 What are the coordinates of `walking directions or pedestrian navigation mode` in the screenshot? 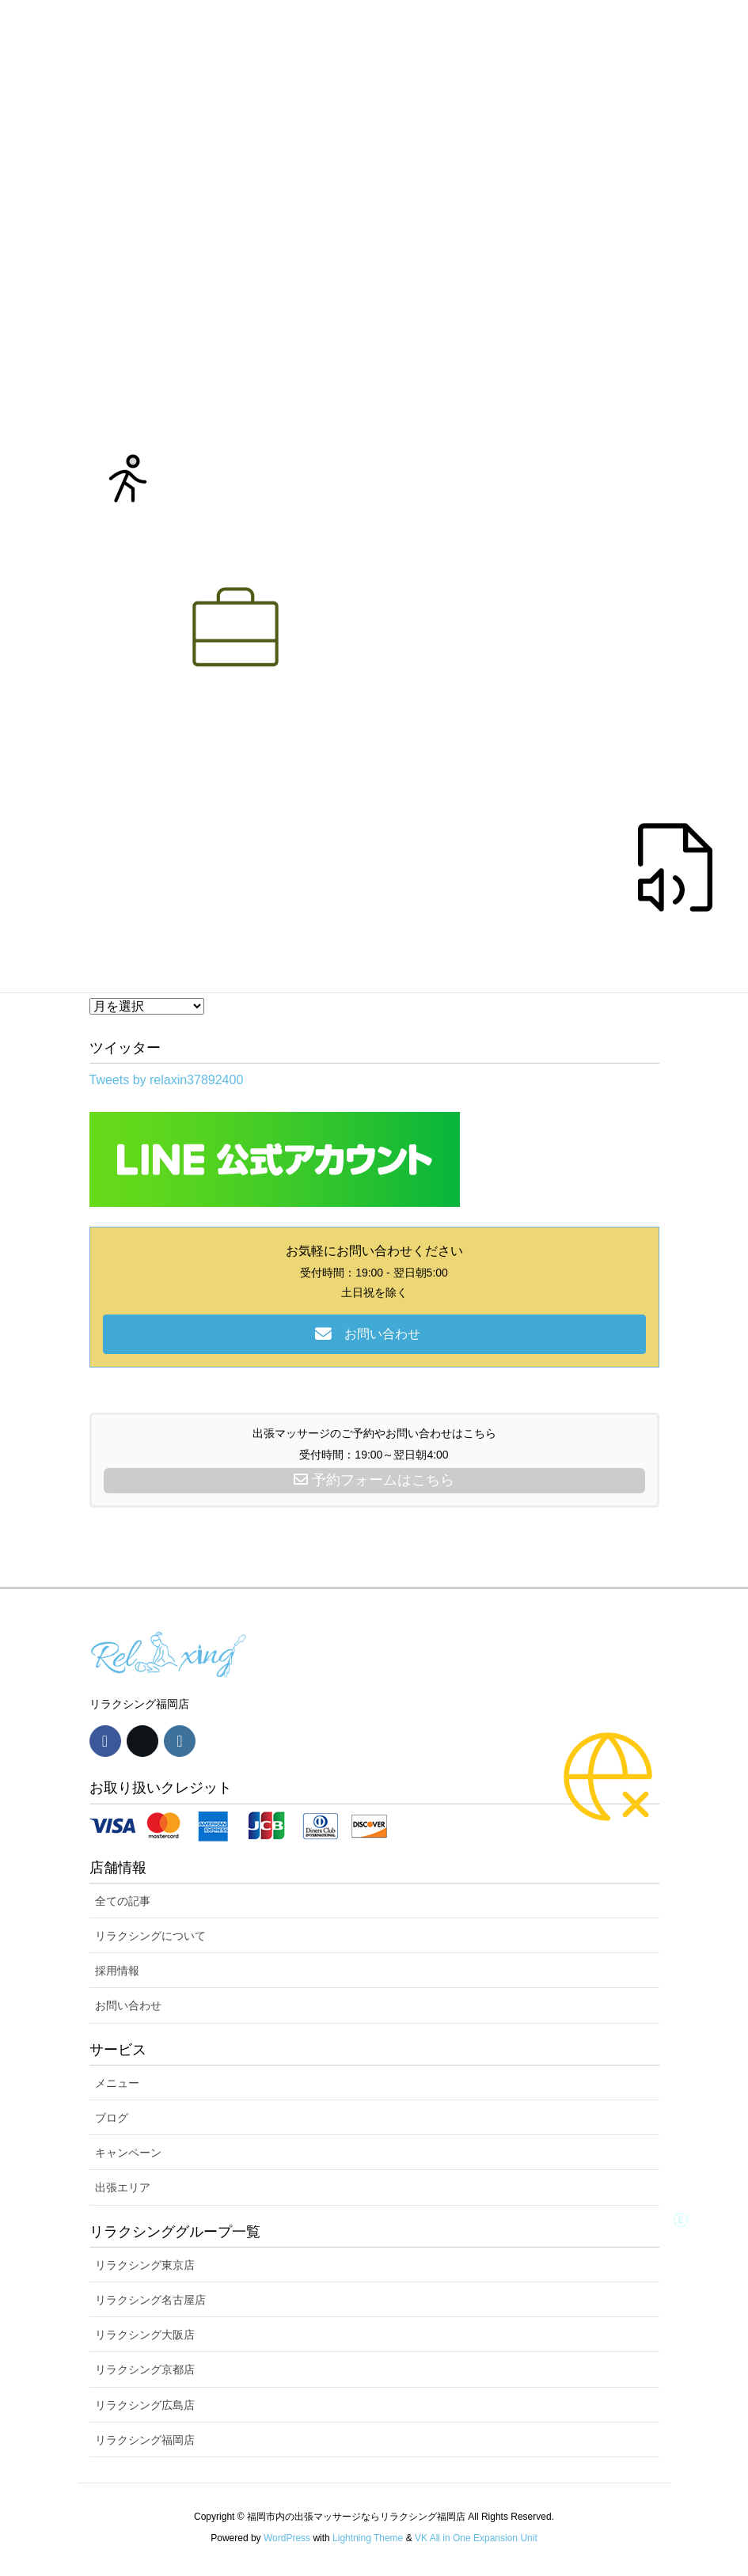 It's located at (127, 478).